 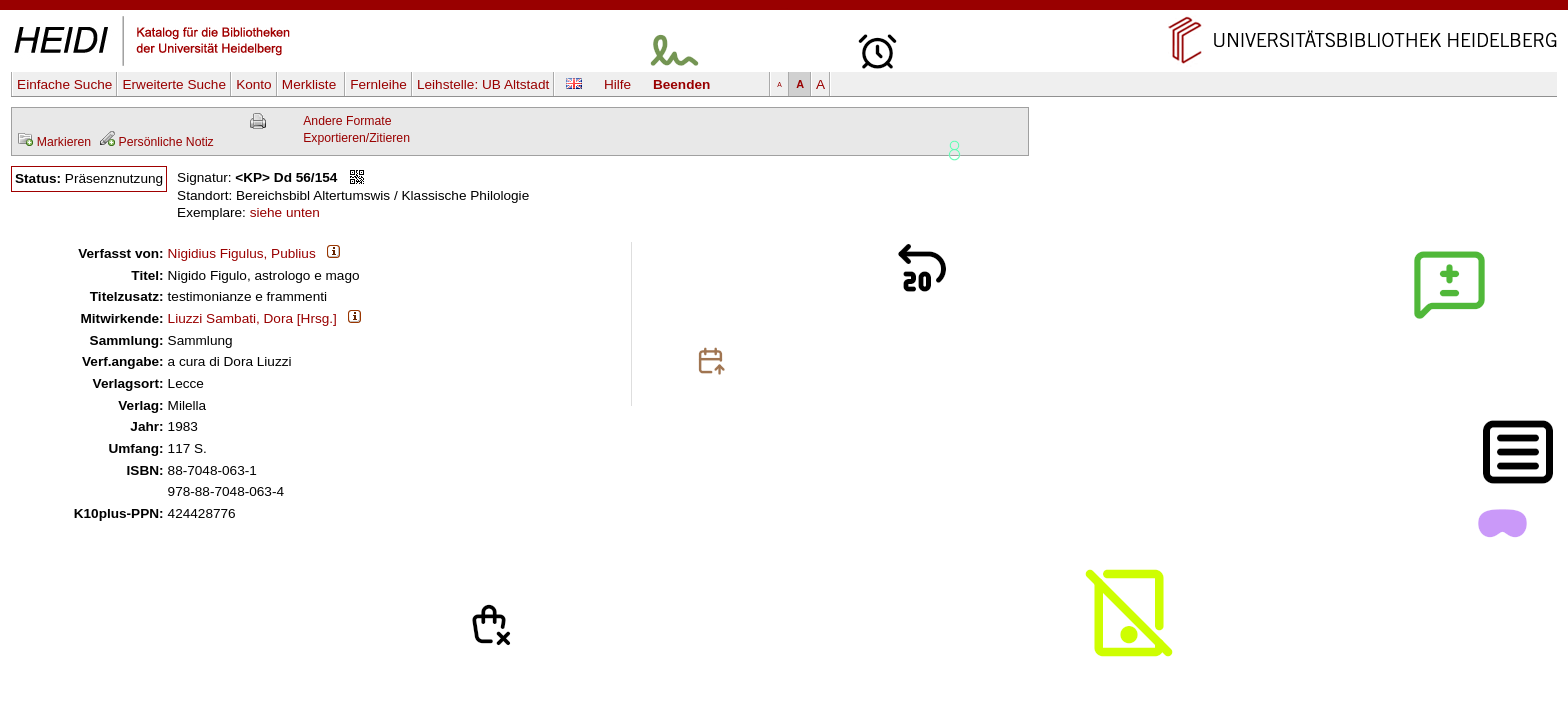 I want to click on tablet device is disabled or unavailable, so click(x=1129, y=613).